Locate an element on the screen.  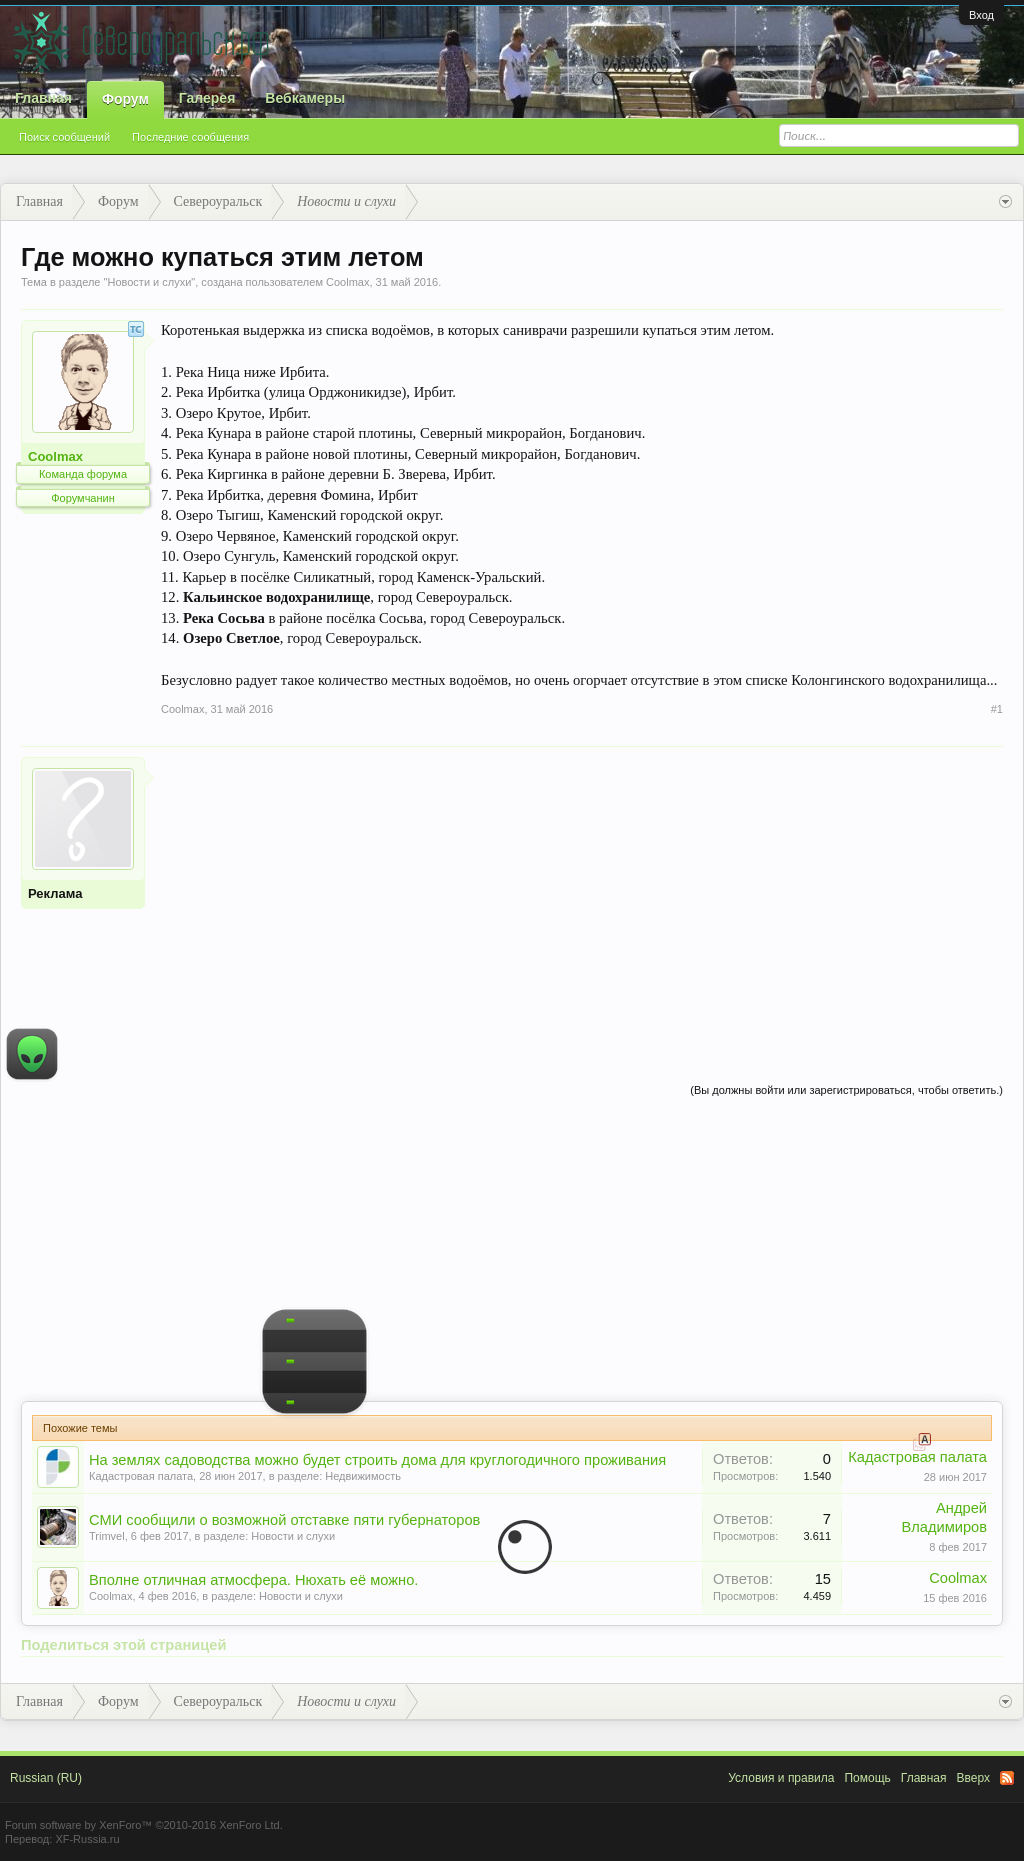
access network server settings is located at coordinates (314, 1361).